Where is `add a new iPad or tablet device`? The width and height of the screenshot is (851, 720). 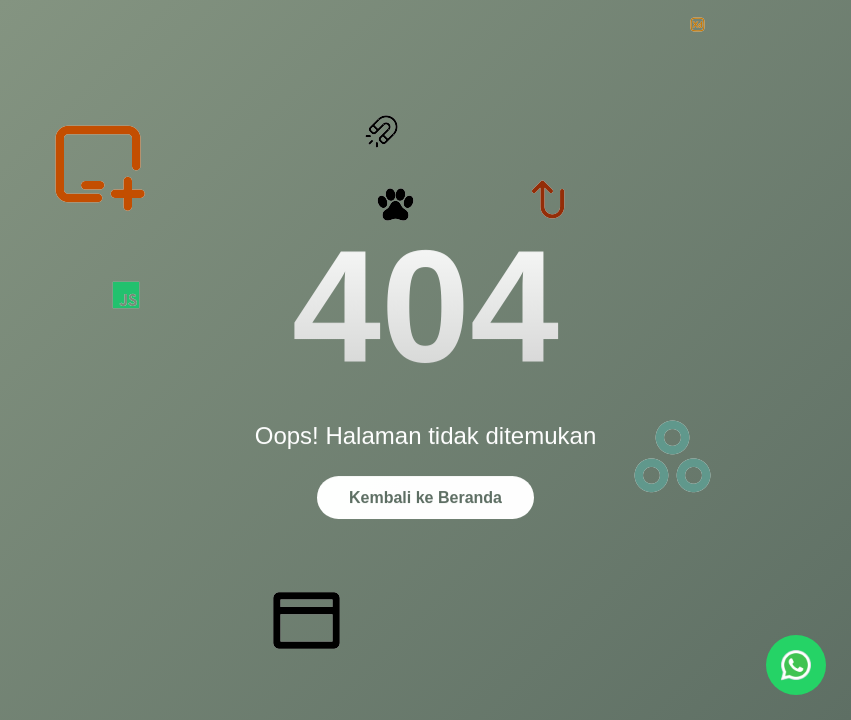 add a new iPad or tablet device is located at coordinates (98, 164).